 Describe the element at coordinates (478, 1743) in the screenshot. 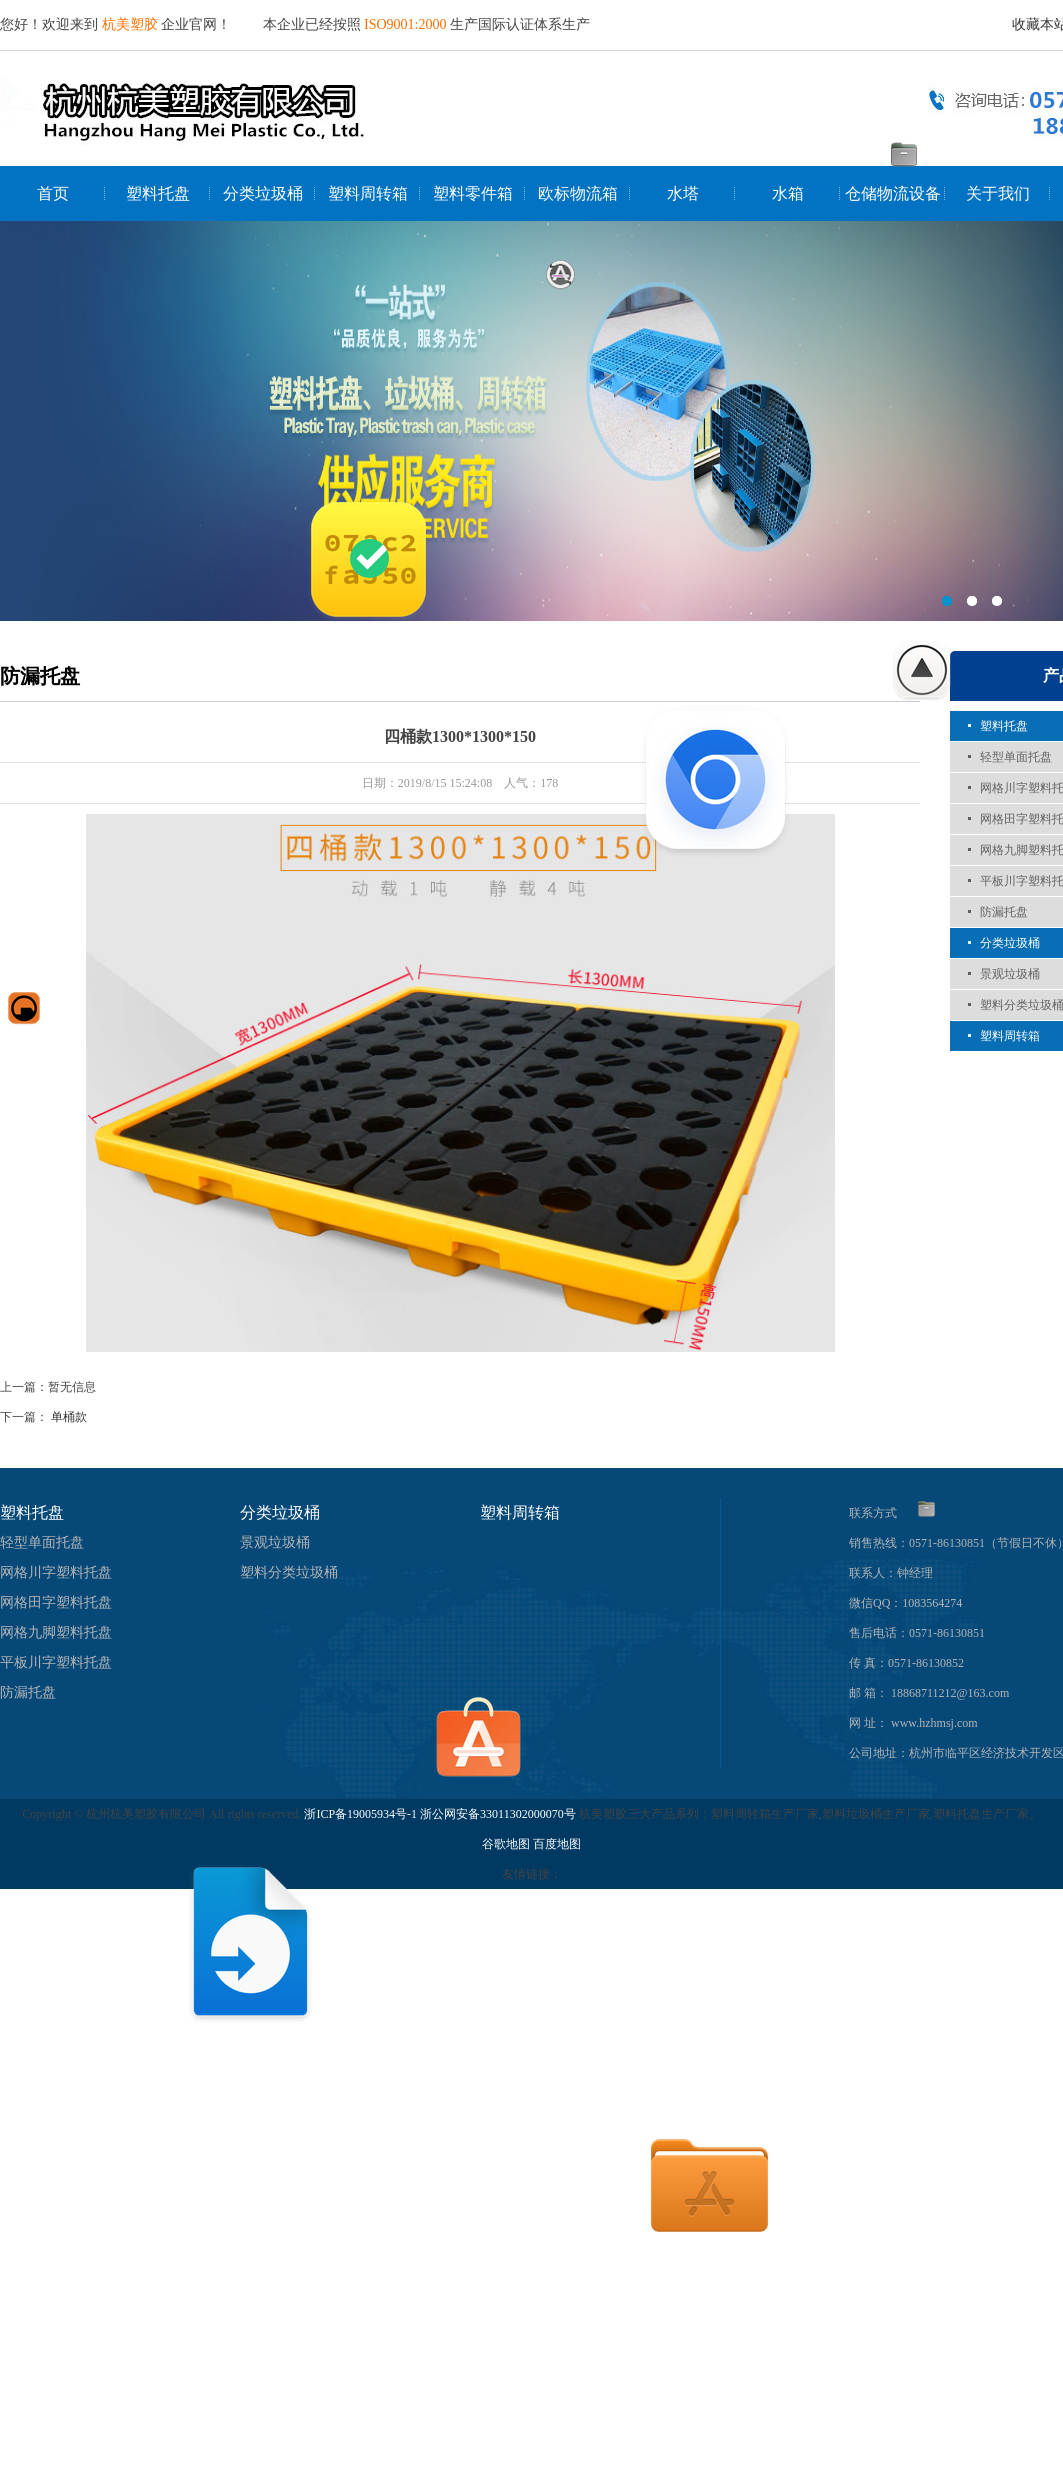

I see `open the ubuntu software center` at that location.